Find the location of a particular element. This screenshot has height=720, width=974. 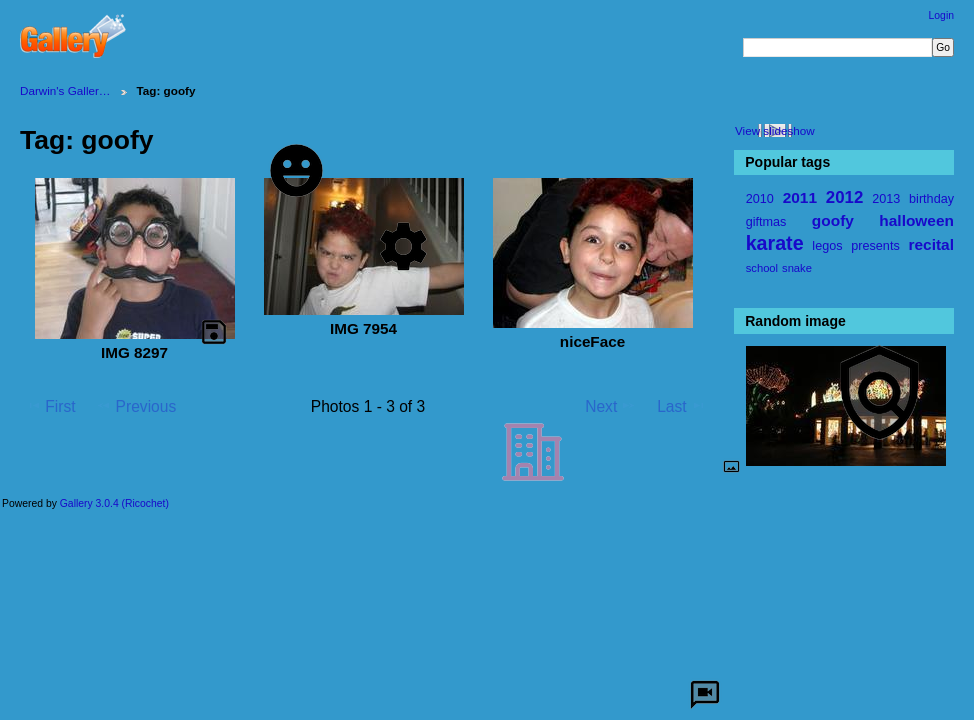

view panorama or wide-angle photo is located at coordinates (731, 466).